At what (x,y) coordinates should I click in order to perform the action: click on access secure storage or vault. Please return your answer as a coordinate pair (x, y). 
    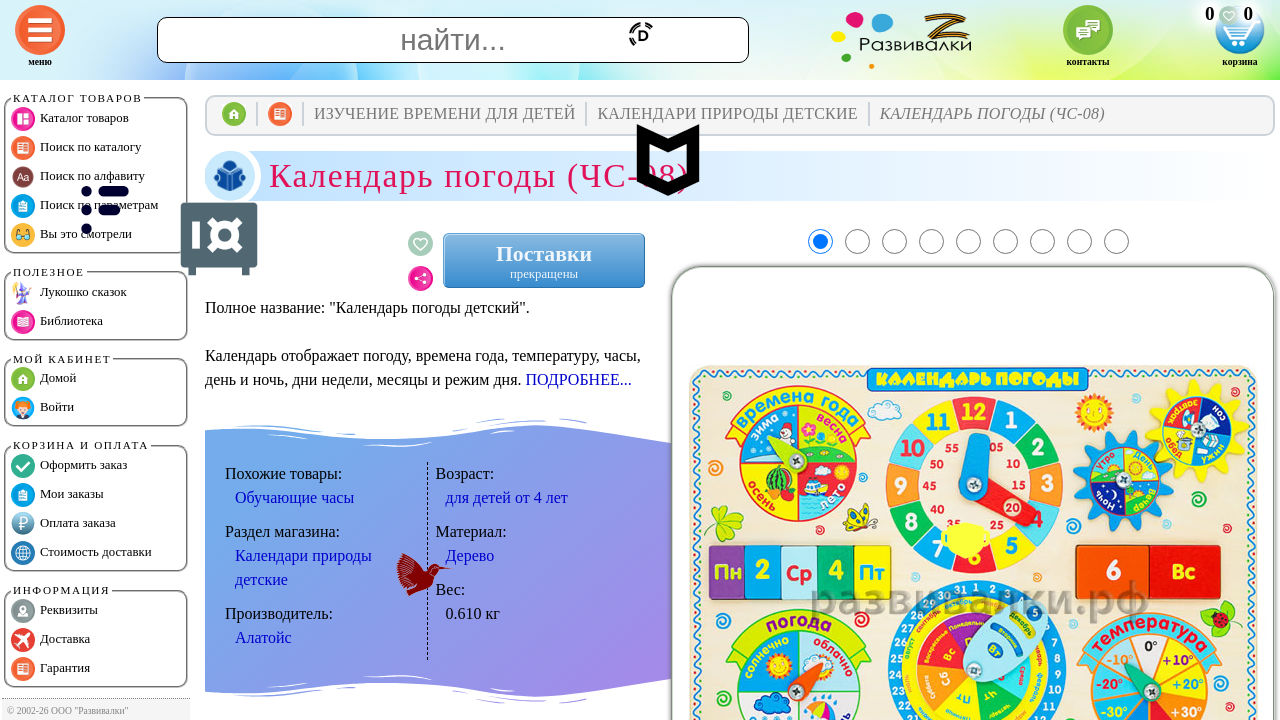
    Looking at the image, I should click on (219, 237).